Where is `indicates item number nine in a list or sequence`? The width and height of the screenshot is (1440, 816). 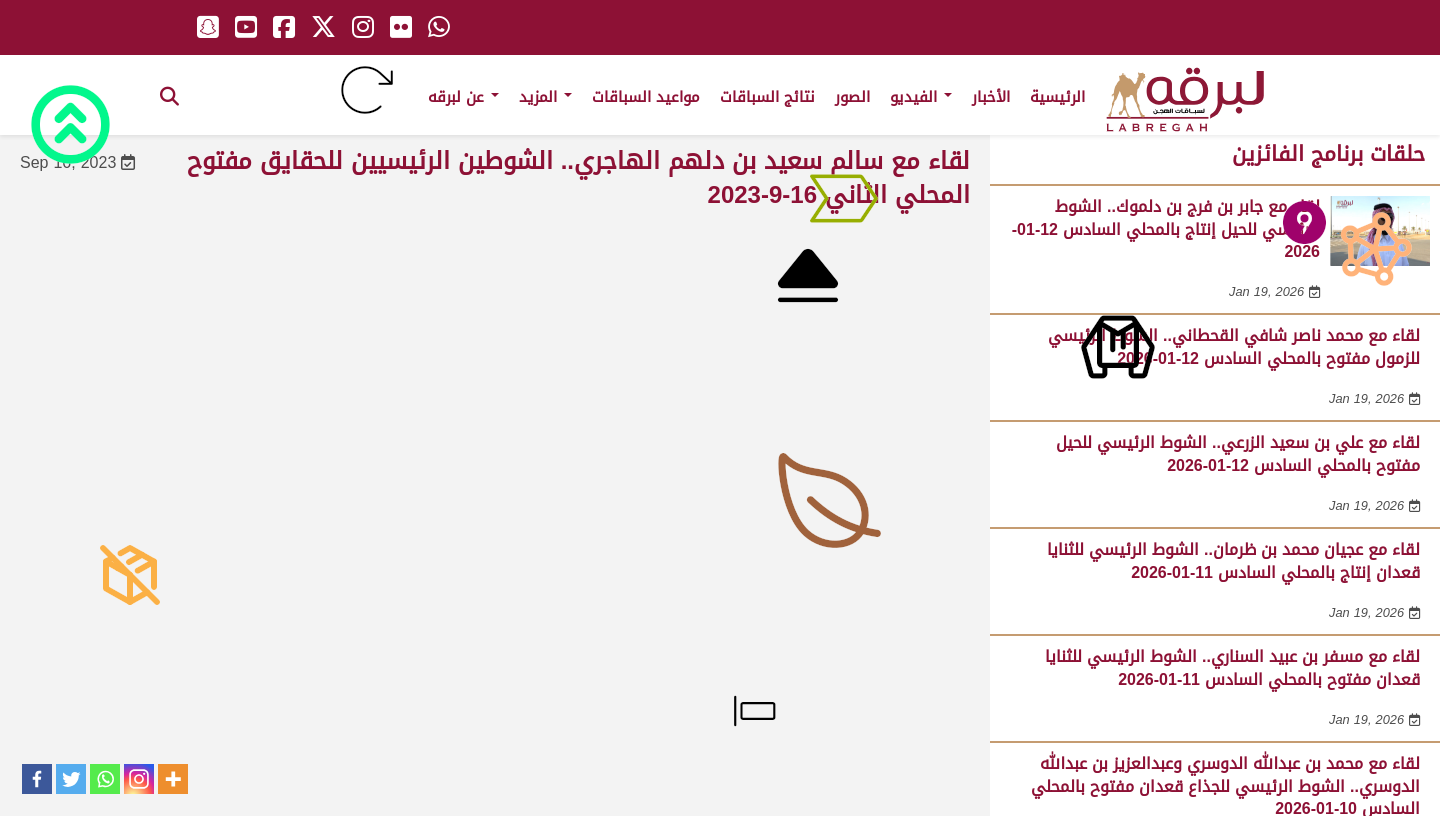 indicates item number nine in a list or sequence is located at coordinates (1304, 222).